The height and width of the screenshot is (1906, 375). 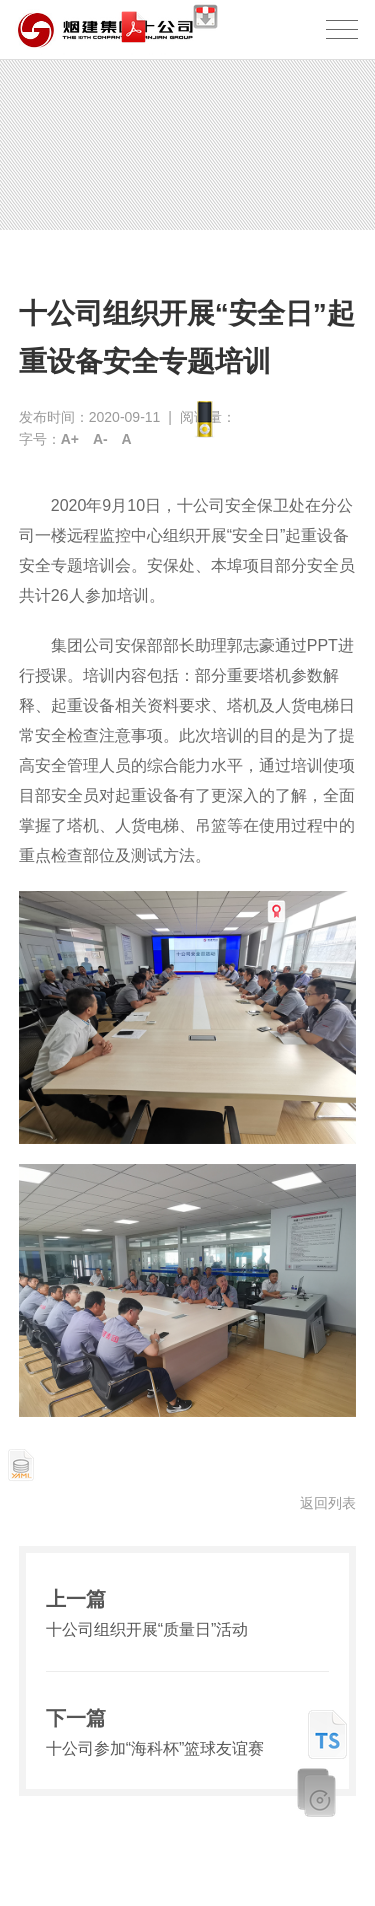 I want to click on a typescript source code file, so click(x=327, y=1734).